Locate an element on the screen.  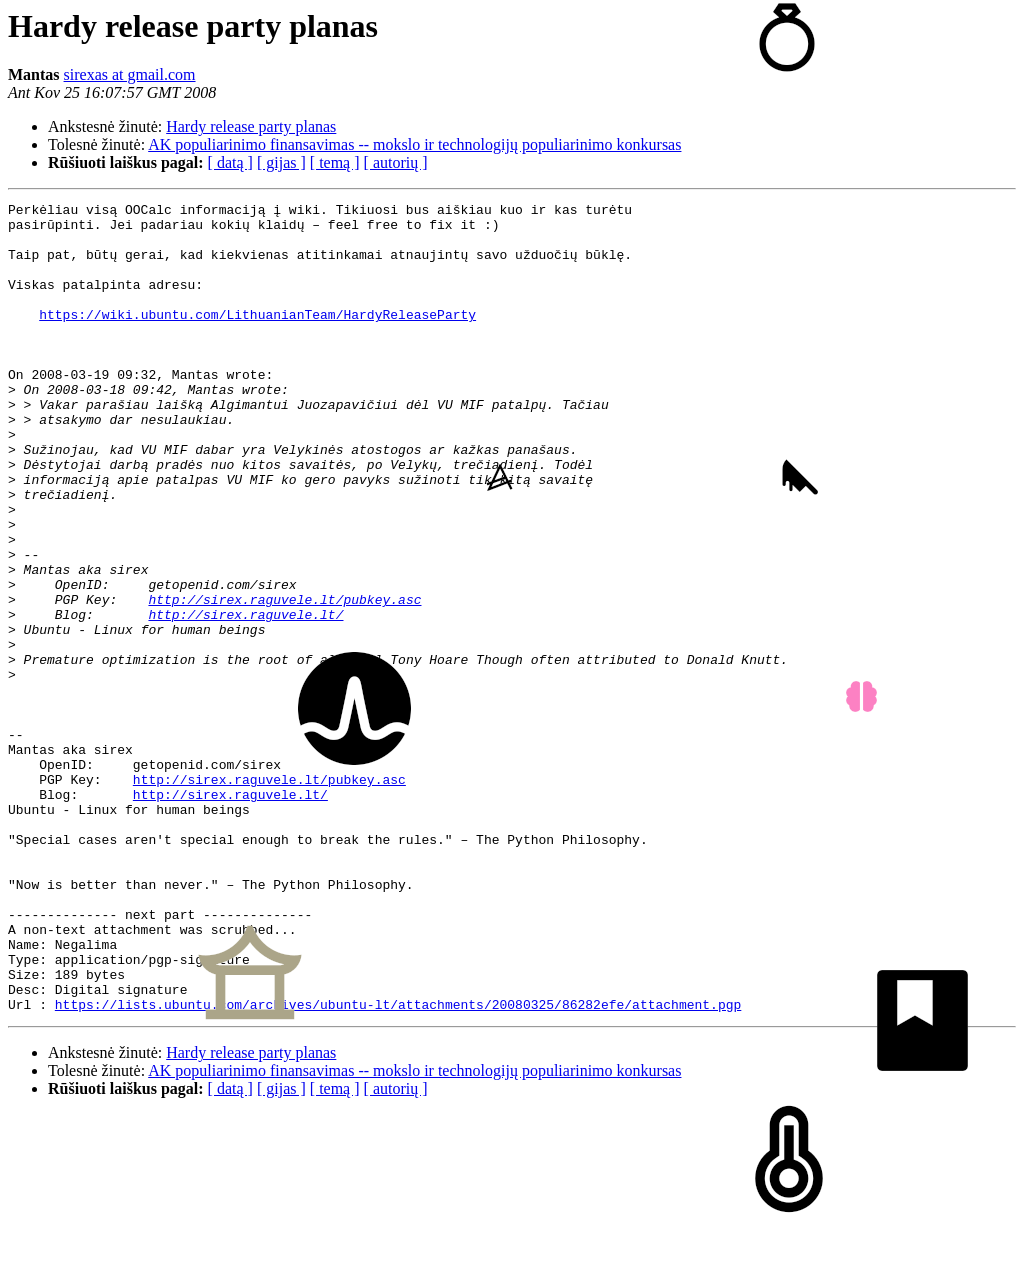
indicates mature or violent content warning is located at coordinates (799, 477).